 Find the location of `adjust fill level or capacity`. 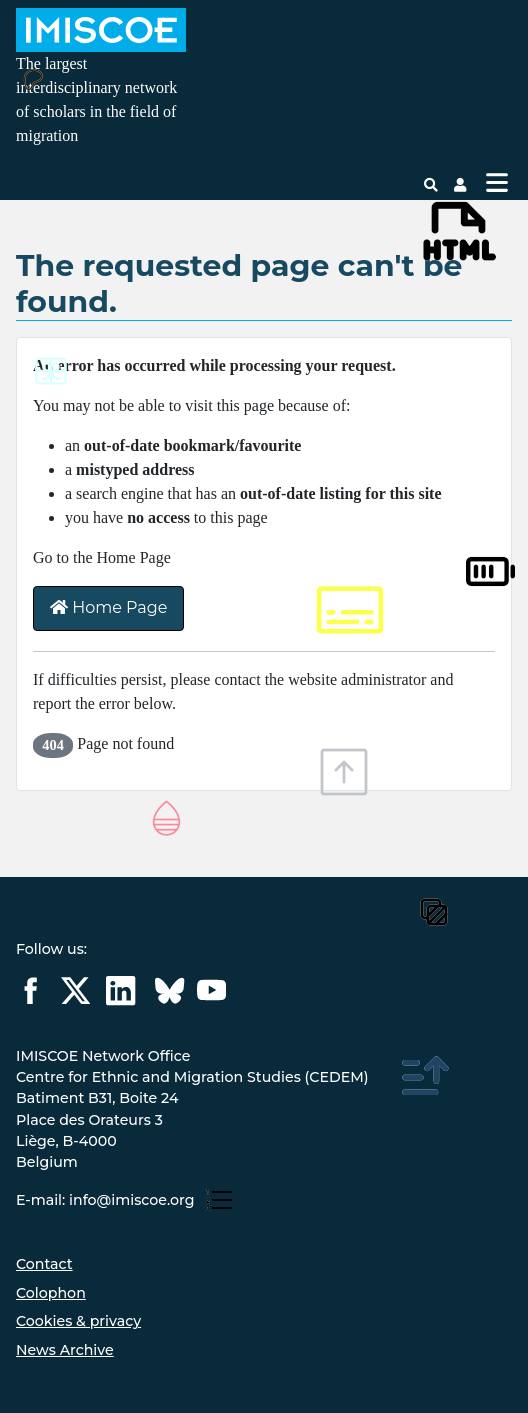

adjust fill level or capacity is located at coordinates (166, 819).